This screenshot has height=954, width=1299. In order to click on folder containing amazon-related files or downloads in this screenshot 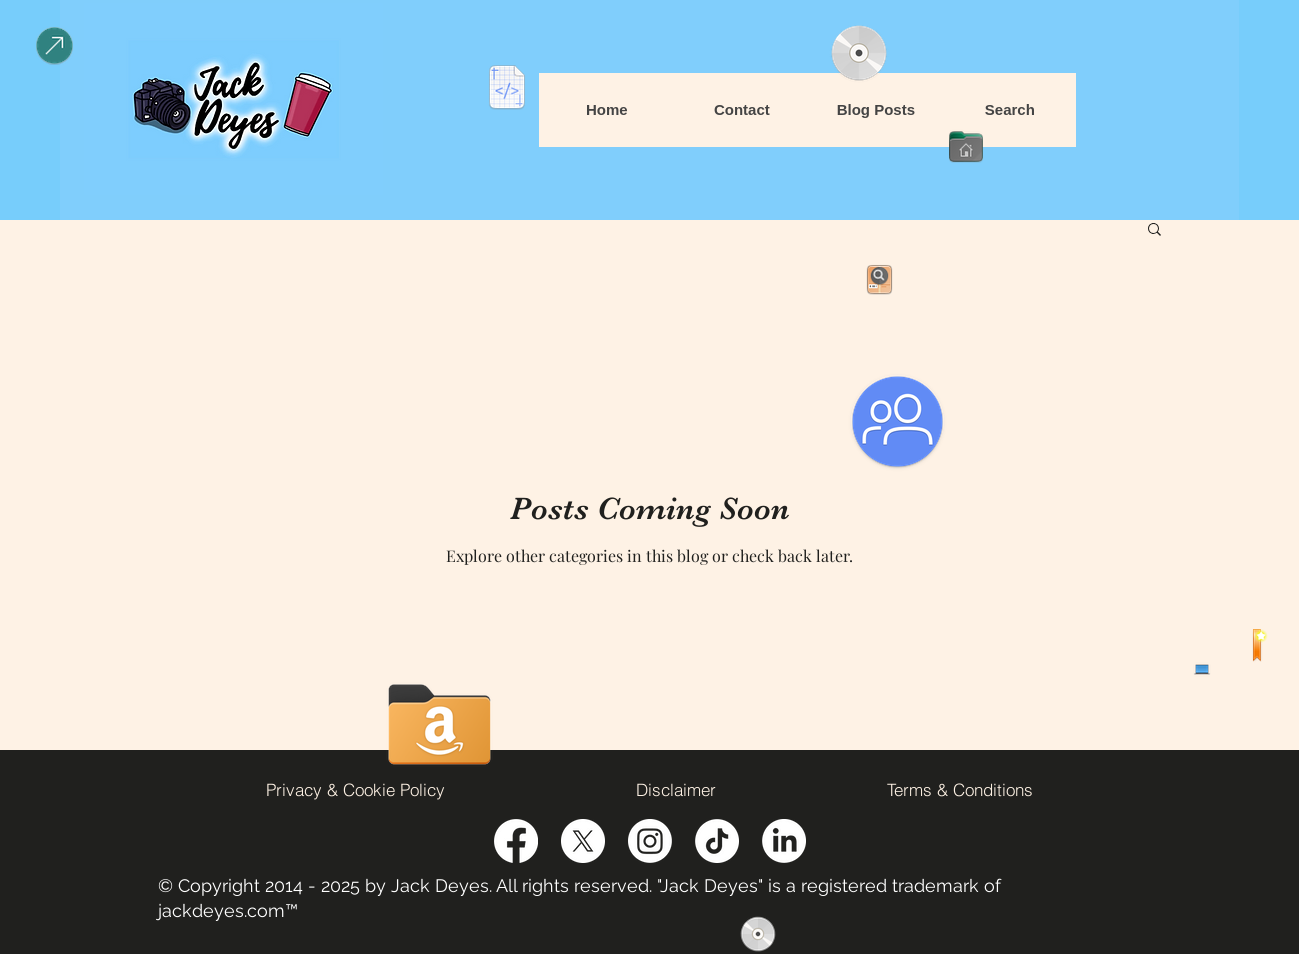, I will do `click(439, 727)`.